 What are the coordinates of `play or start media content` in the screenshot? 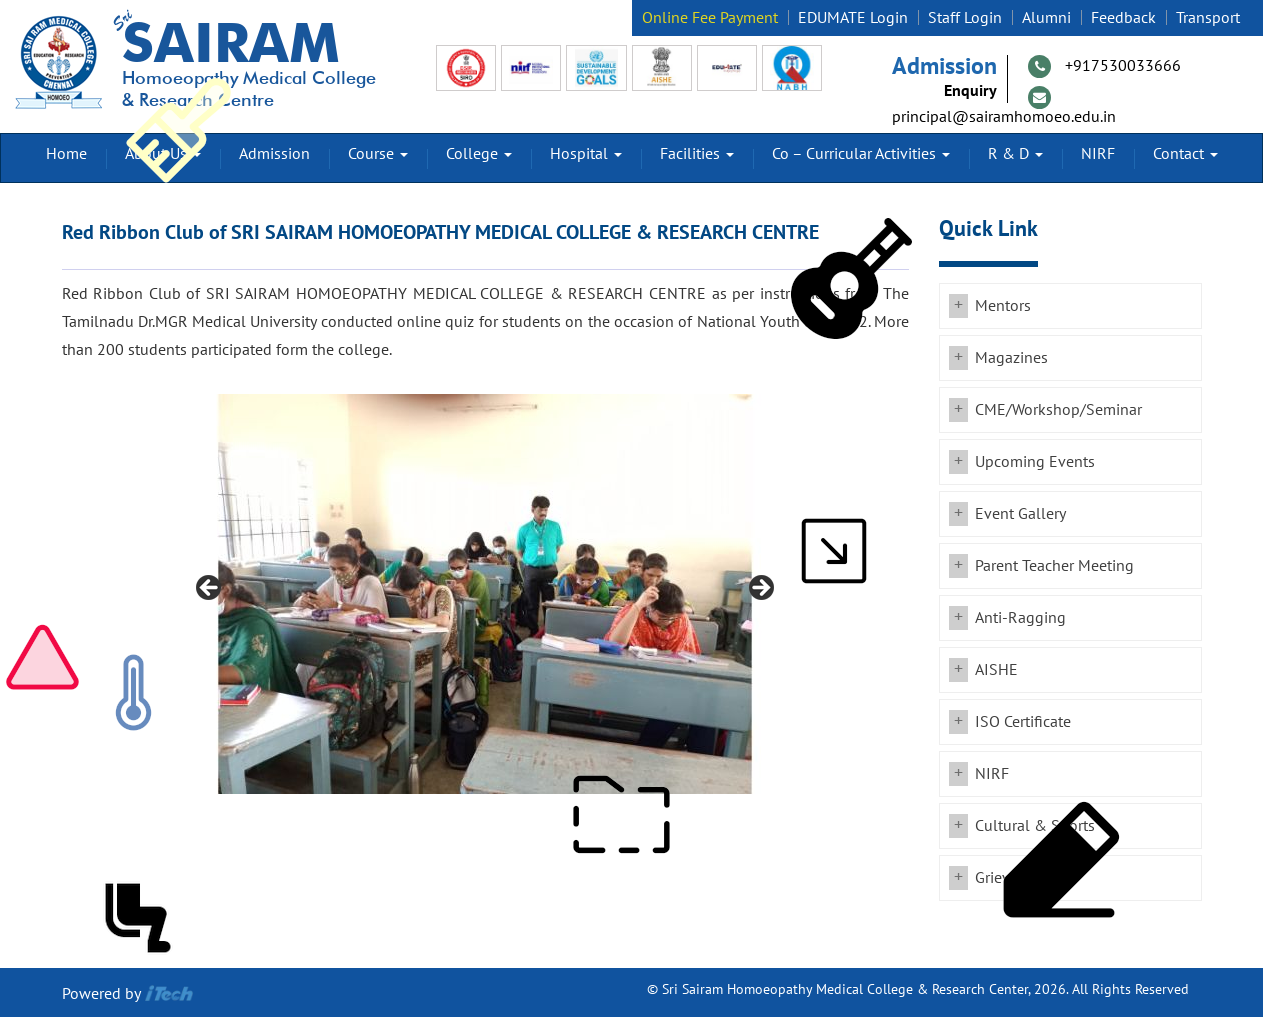 It's located at (42, 658).